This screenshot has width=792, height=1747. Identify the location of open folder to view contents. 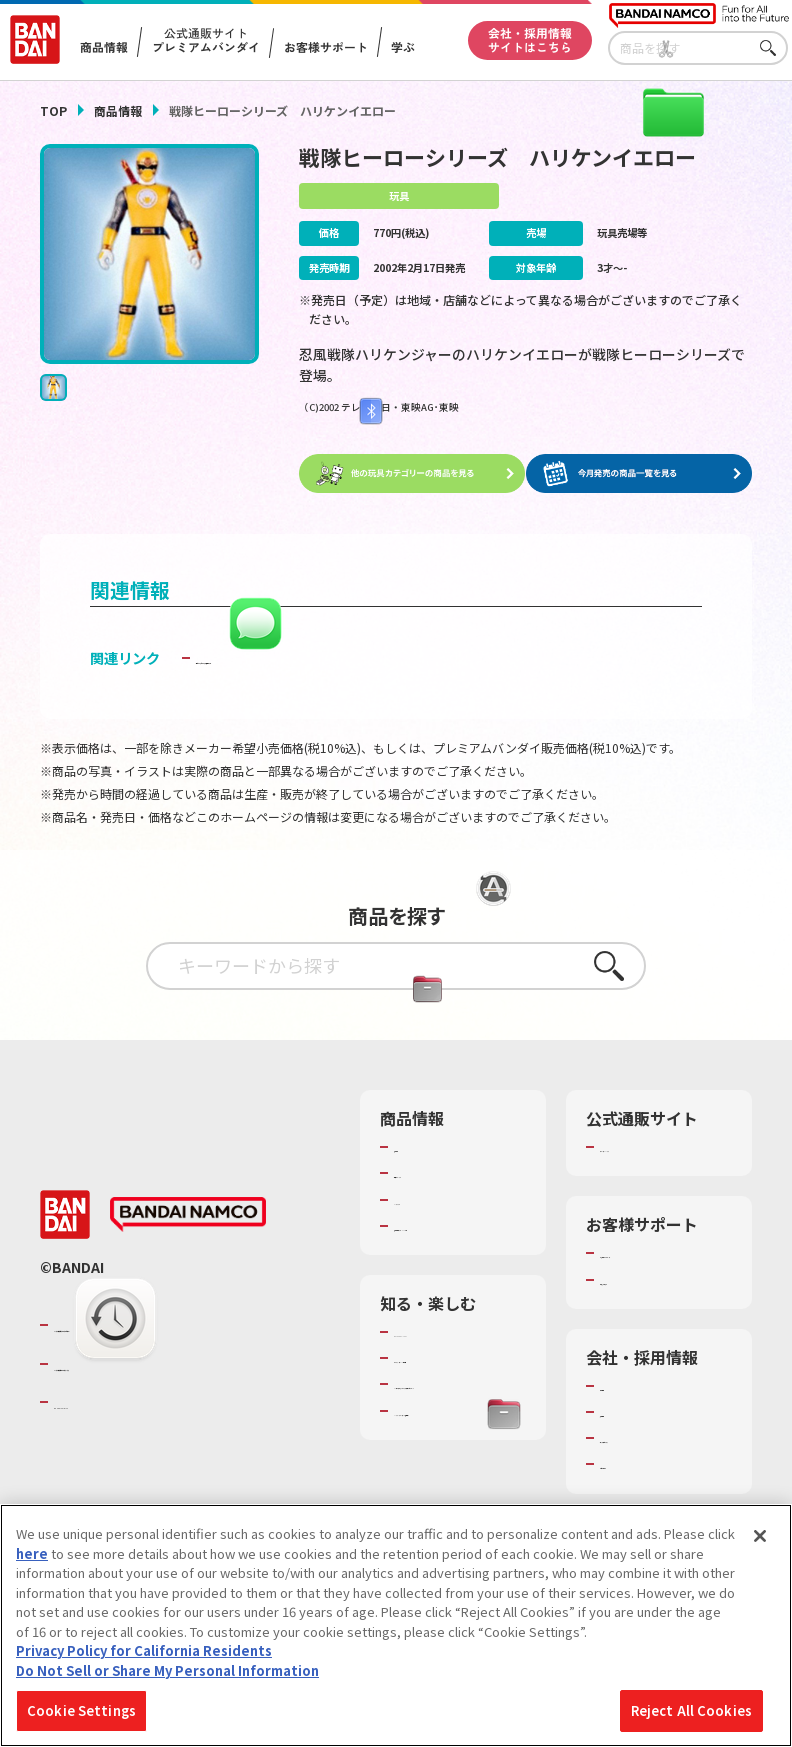
(673, 112).